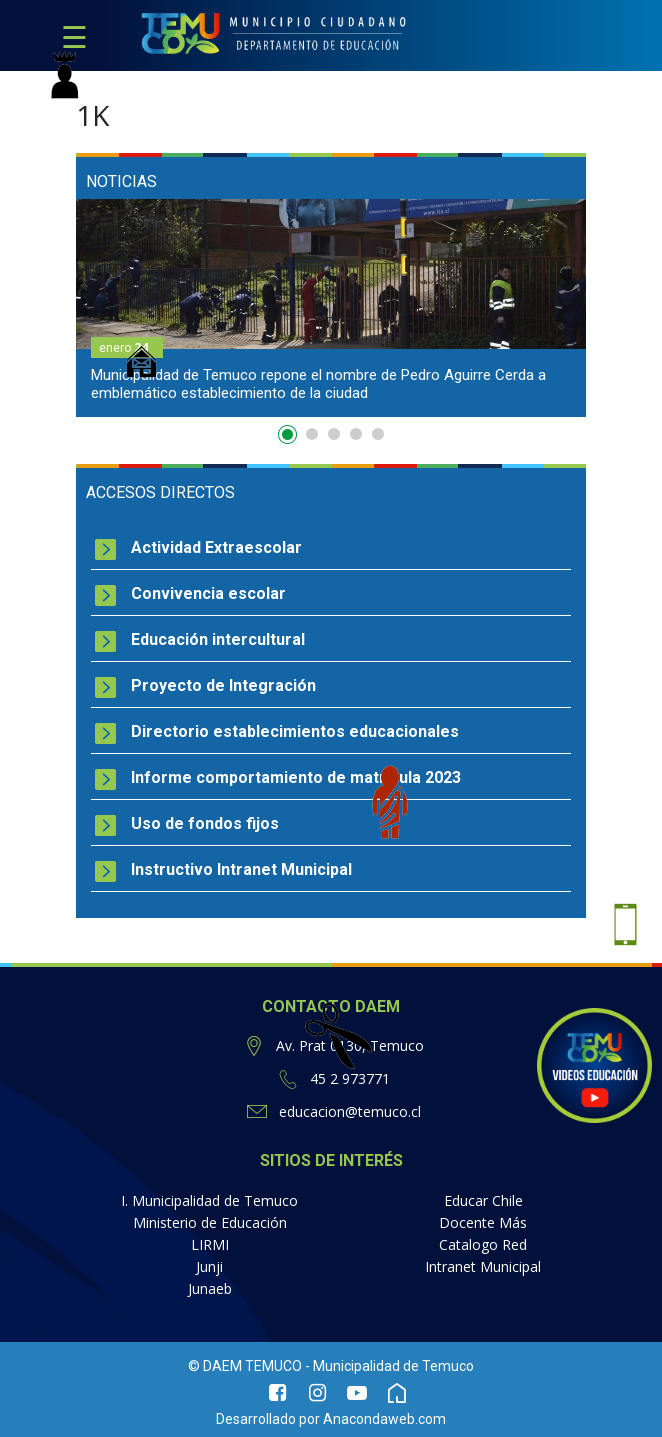 Image resolution: width=662 pixels, height=1437 pixels. What do you see at coordinates (390, 802) in the screenshot?
I see `select roman or ancient civilization theme` at bounding box center [390, 802].